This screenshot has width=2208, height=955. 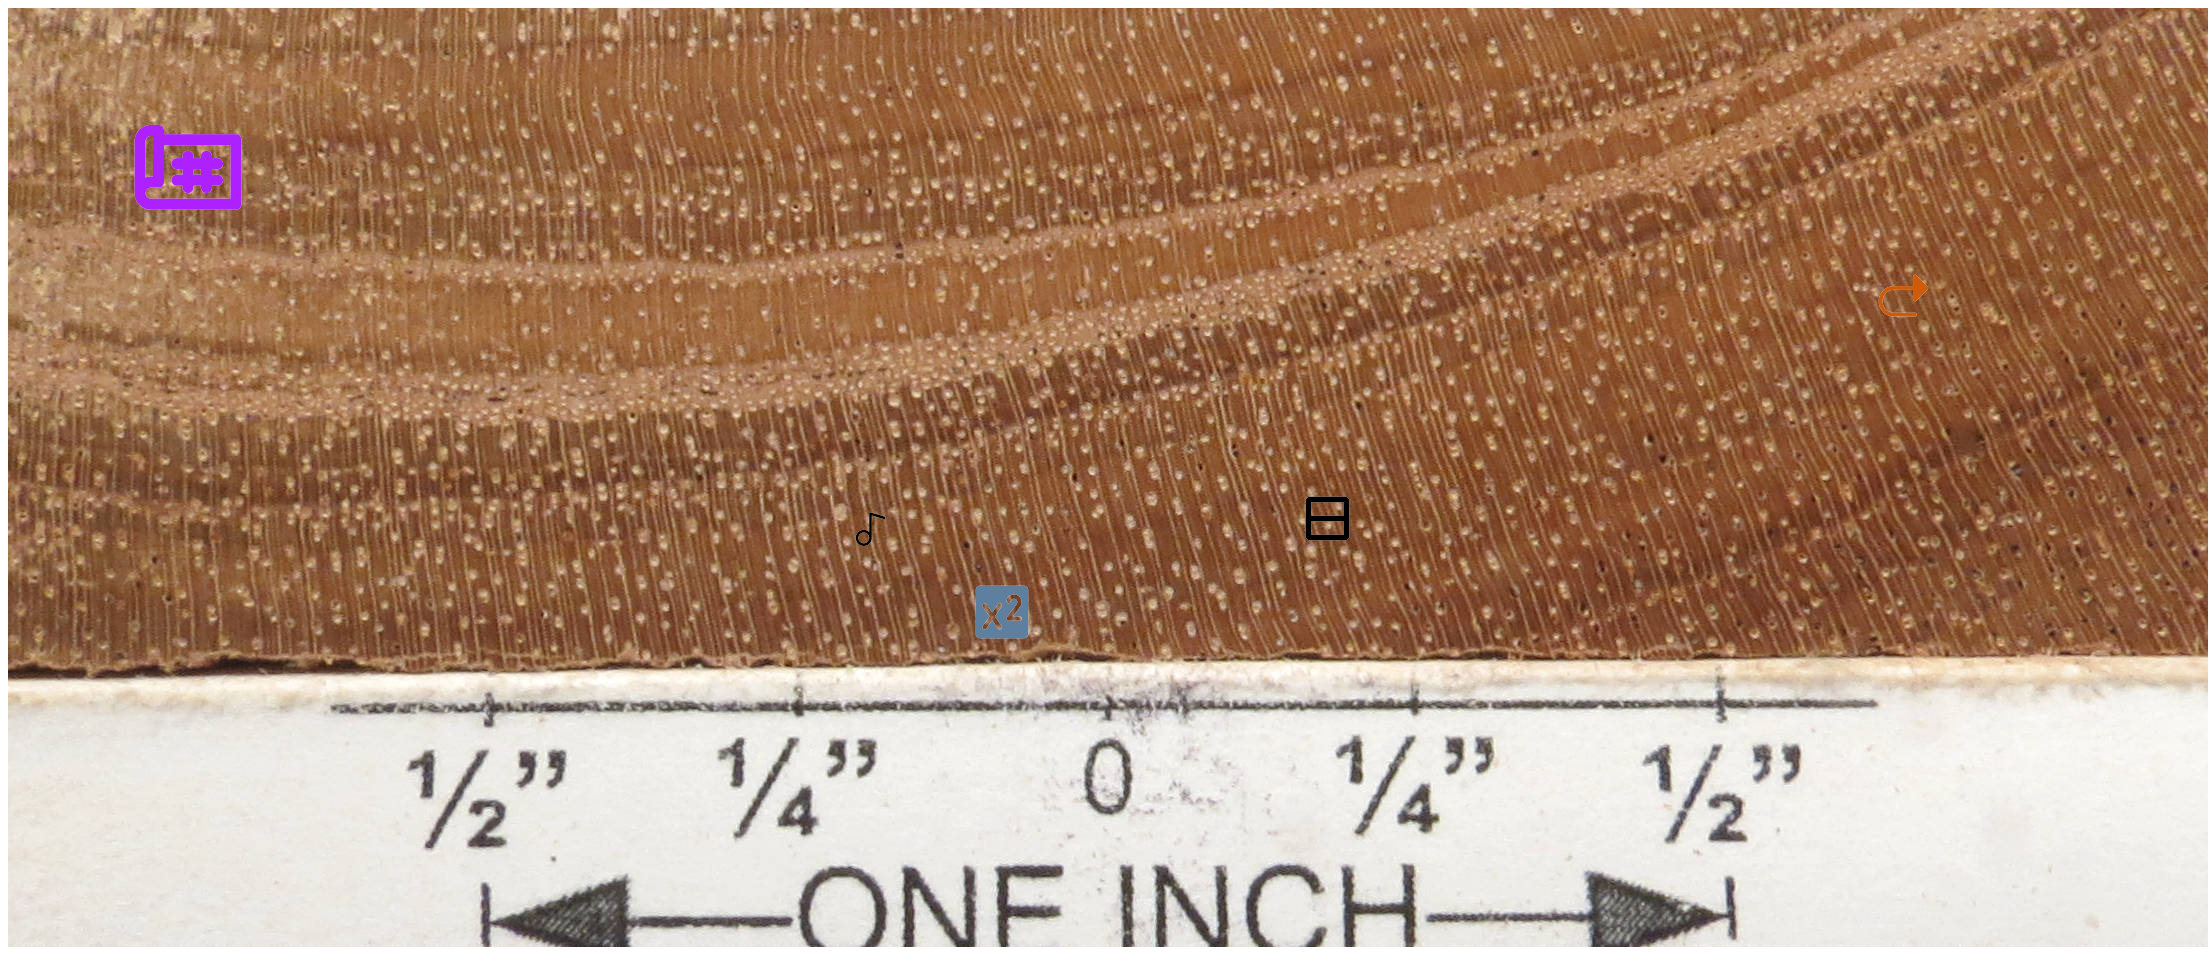 What do you see at coordinates (188, 171) in the screenshot?
I see `view project blueprints or technical plans` at bounding box center [188, 171].